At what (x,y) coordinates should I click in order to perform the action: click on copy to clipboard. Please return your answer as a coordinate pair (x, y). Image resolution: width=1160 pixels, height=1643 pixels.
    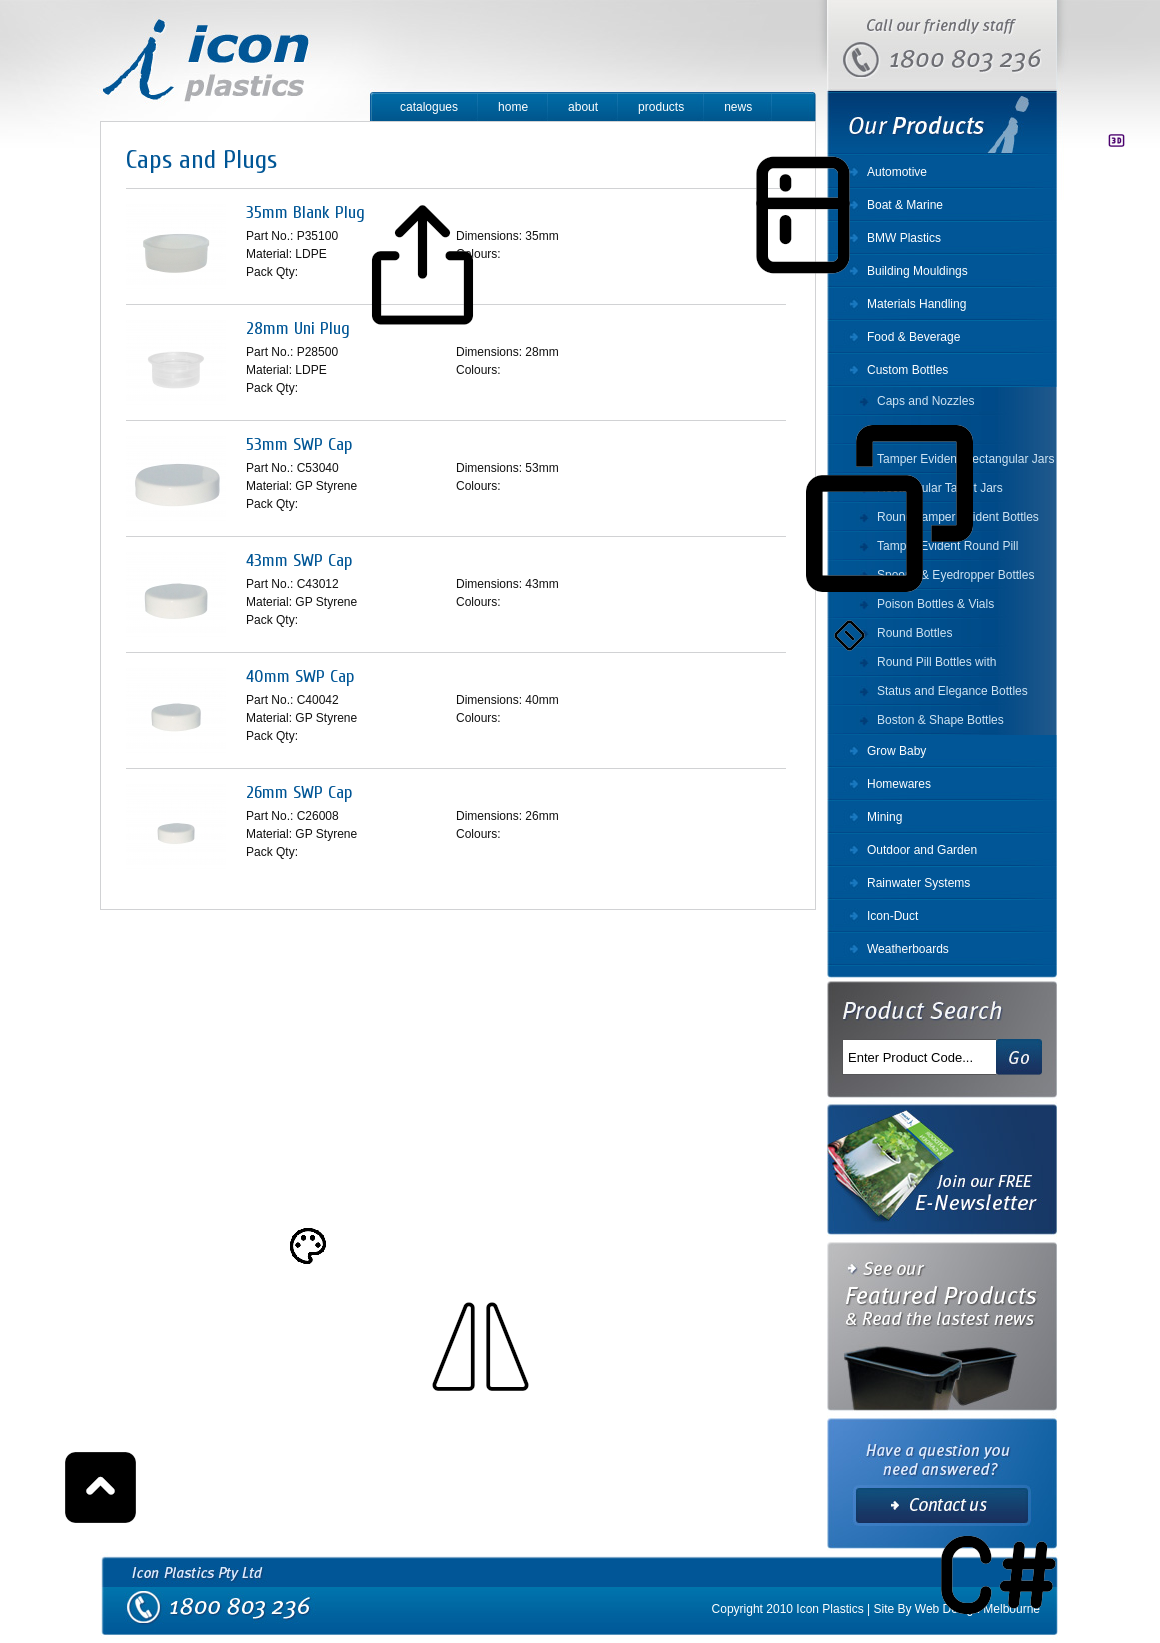
    Looking at the image, I should click on (889, 508).